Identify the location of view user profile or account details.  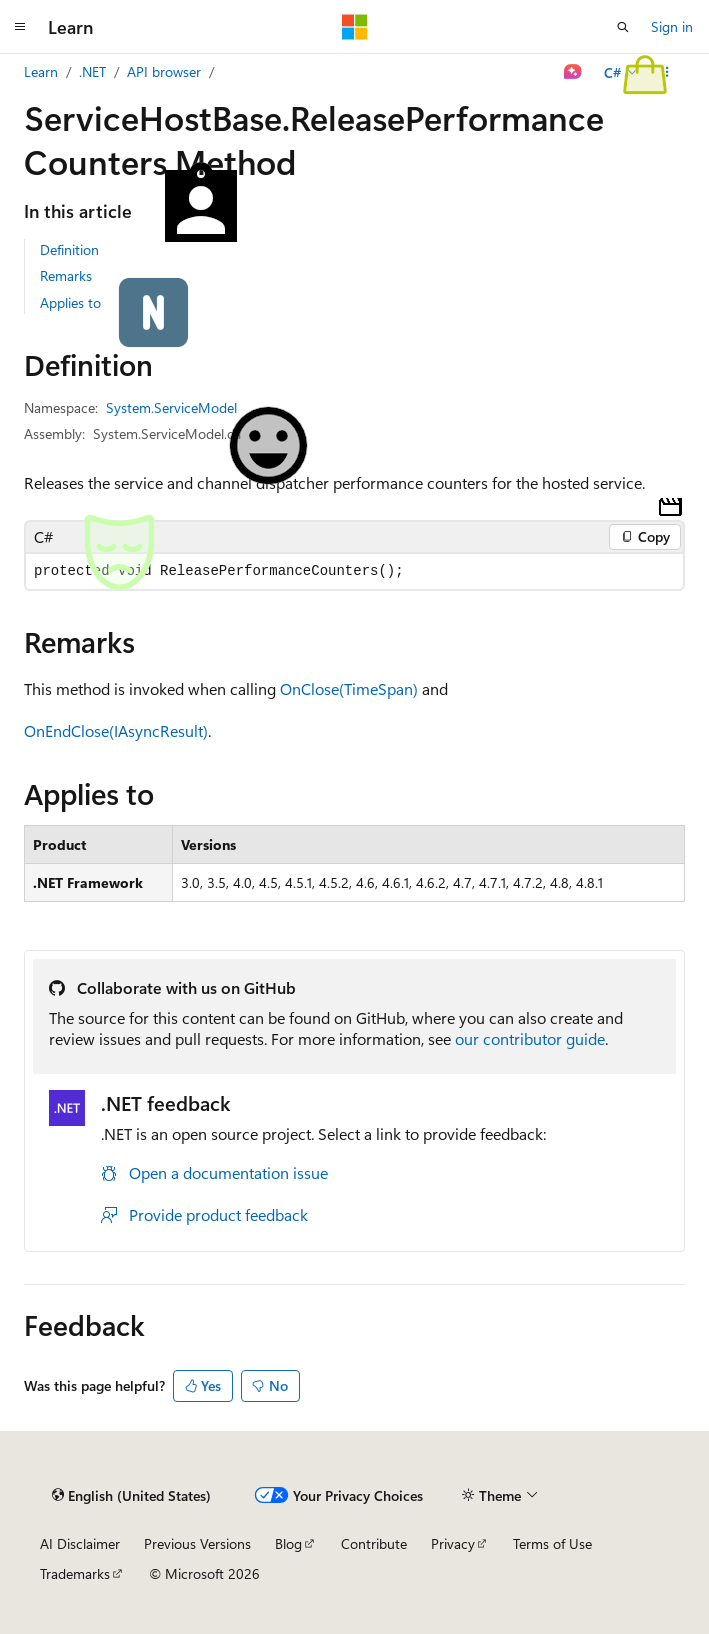
(201, 206).